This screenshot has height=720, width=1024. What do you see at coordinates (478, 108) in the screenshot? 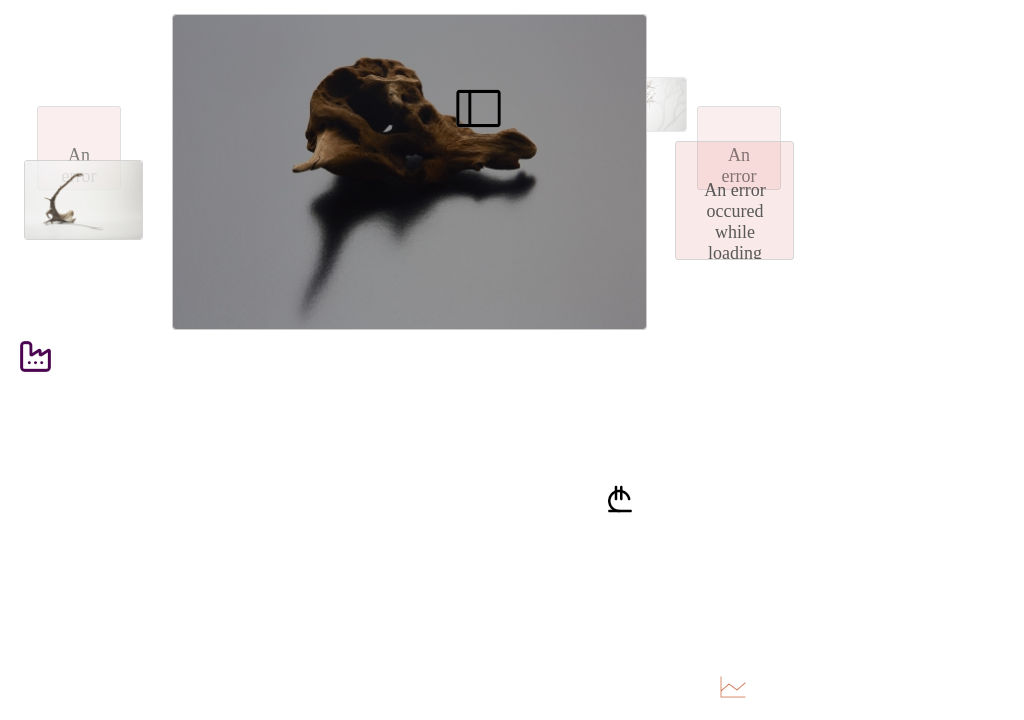
I see `toggle sidebar panel visibility` at bounding box center [478, 108].